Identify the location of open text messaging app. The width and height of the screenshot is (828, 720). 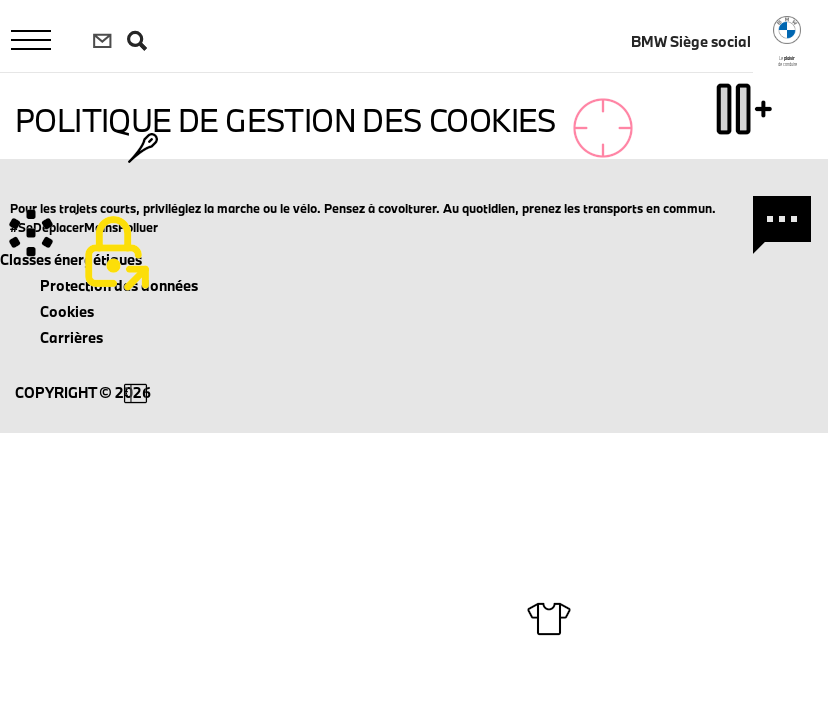
(782, 225).